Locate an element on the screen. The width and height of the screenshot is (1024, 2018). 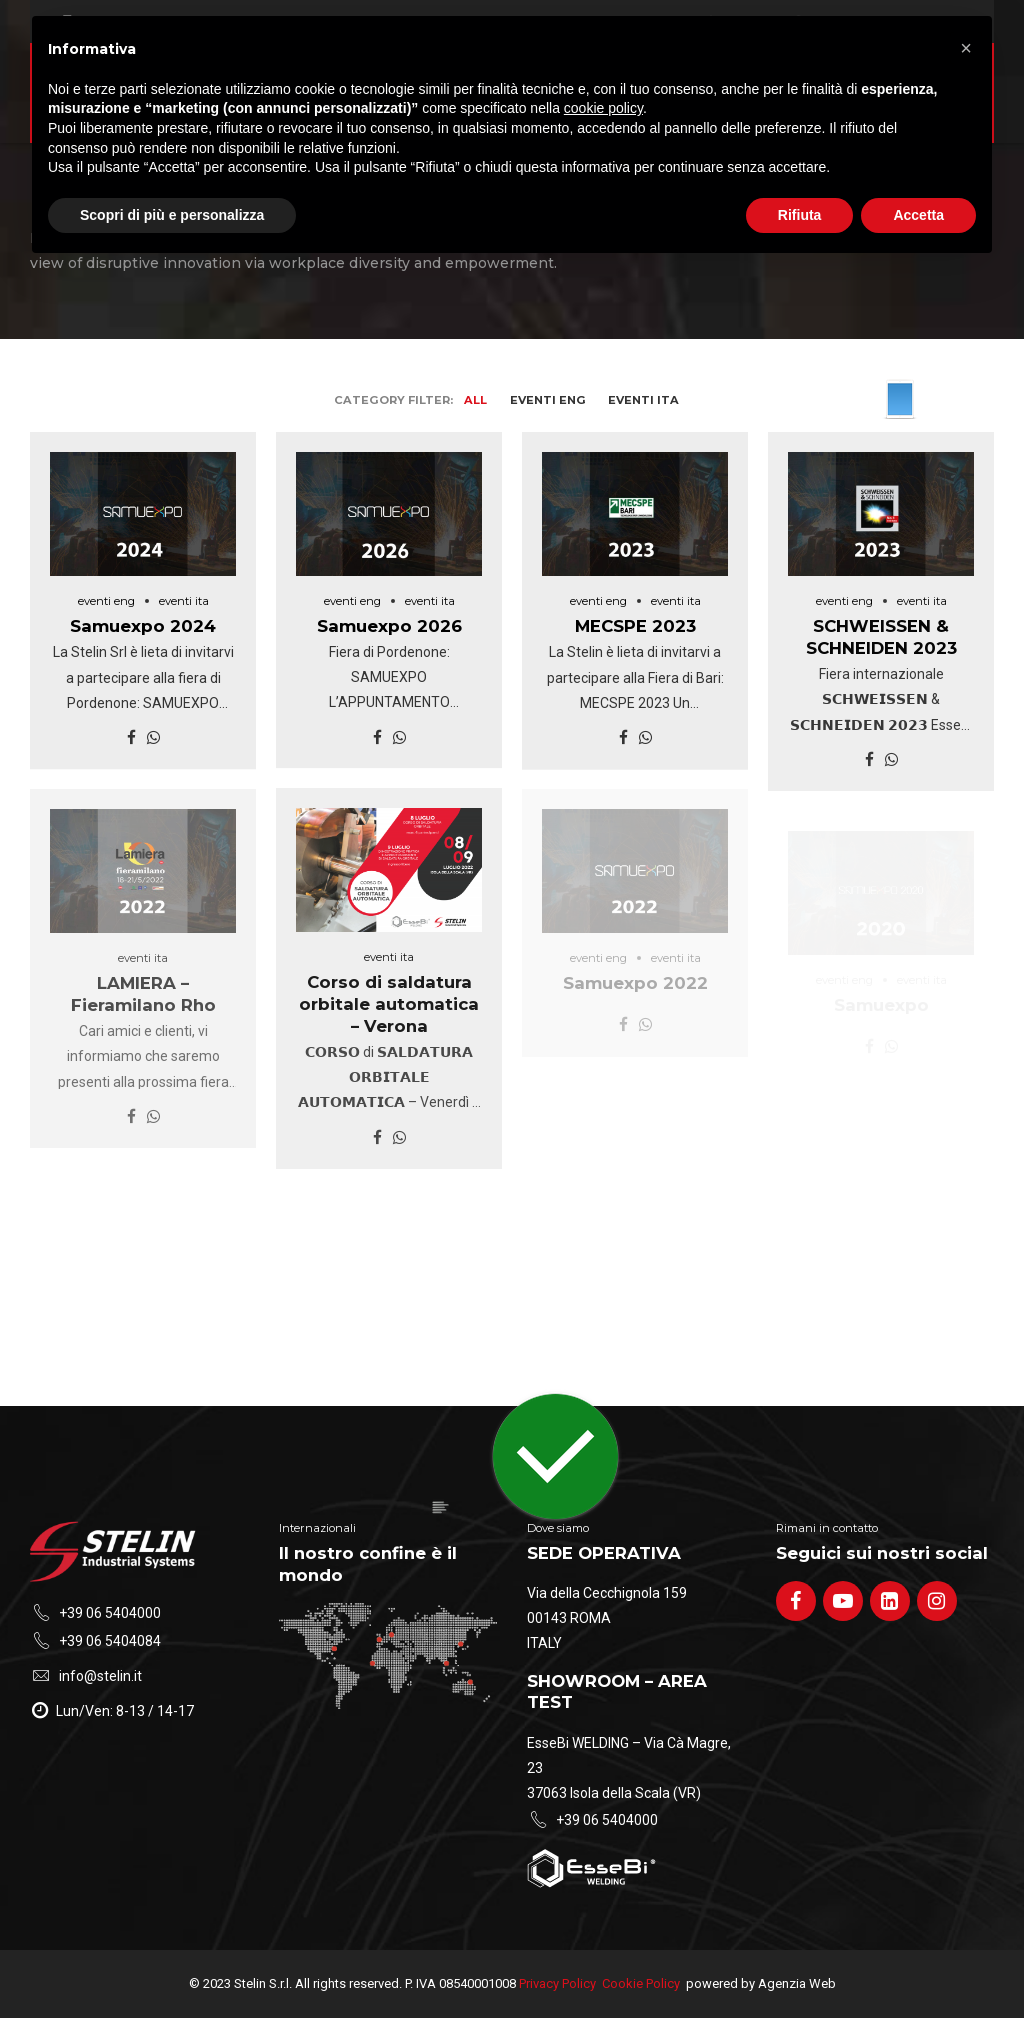
align text to the left margin is located at coordinates (440, 1507).